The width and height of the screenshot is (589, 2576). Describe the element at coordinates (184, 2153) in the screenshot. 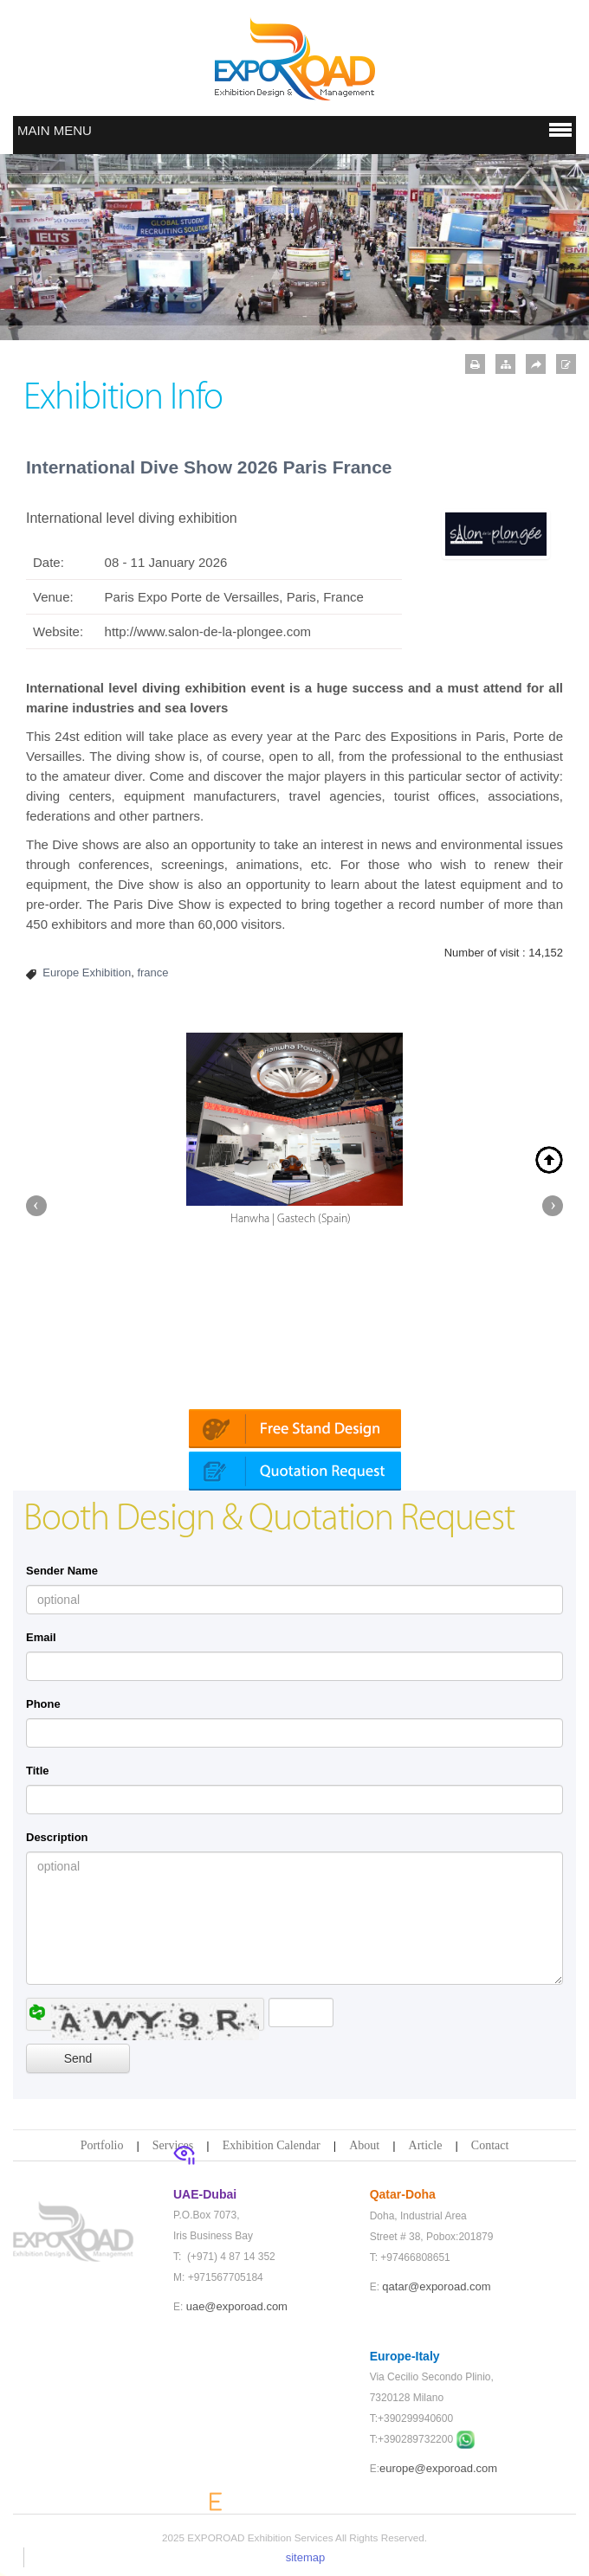

I see `pause visibility or viewing mode` at that location.